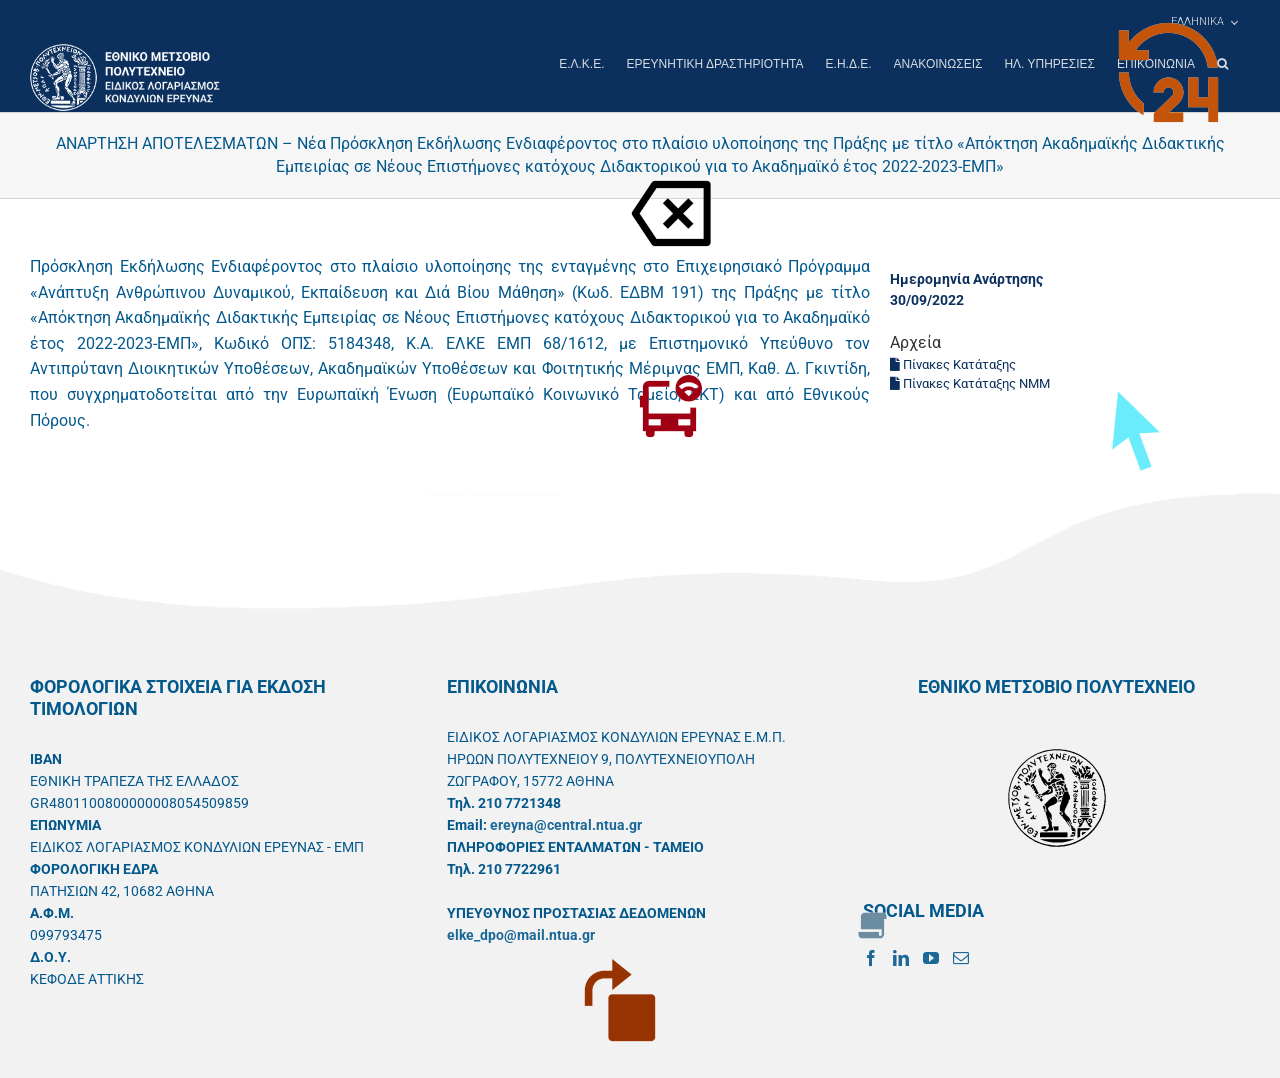  What do you see at coordinates (620, 1002) in the screenshot?
I see `rotate object clockwise` at bounding box center [620, 1002].